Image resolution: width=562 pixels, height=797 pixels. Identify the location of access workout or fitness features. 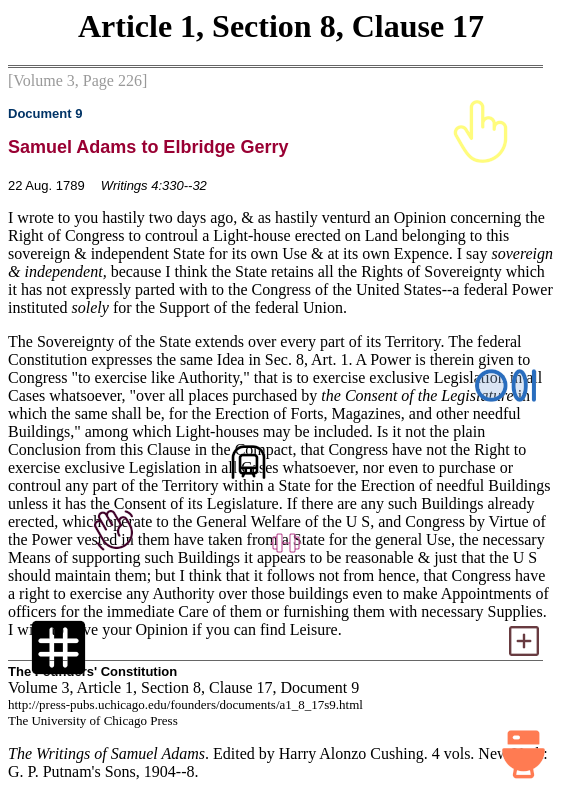
(286, 543).